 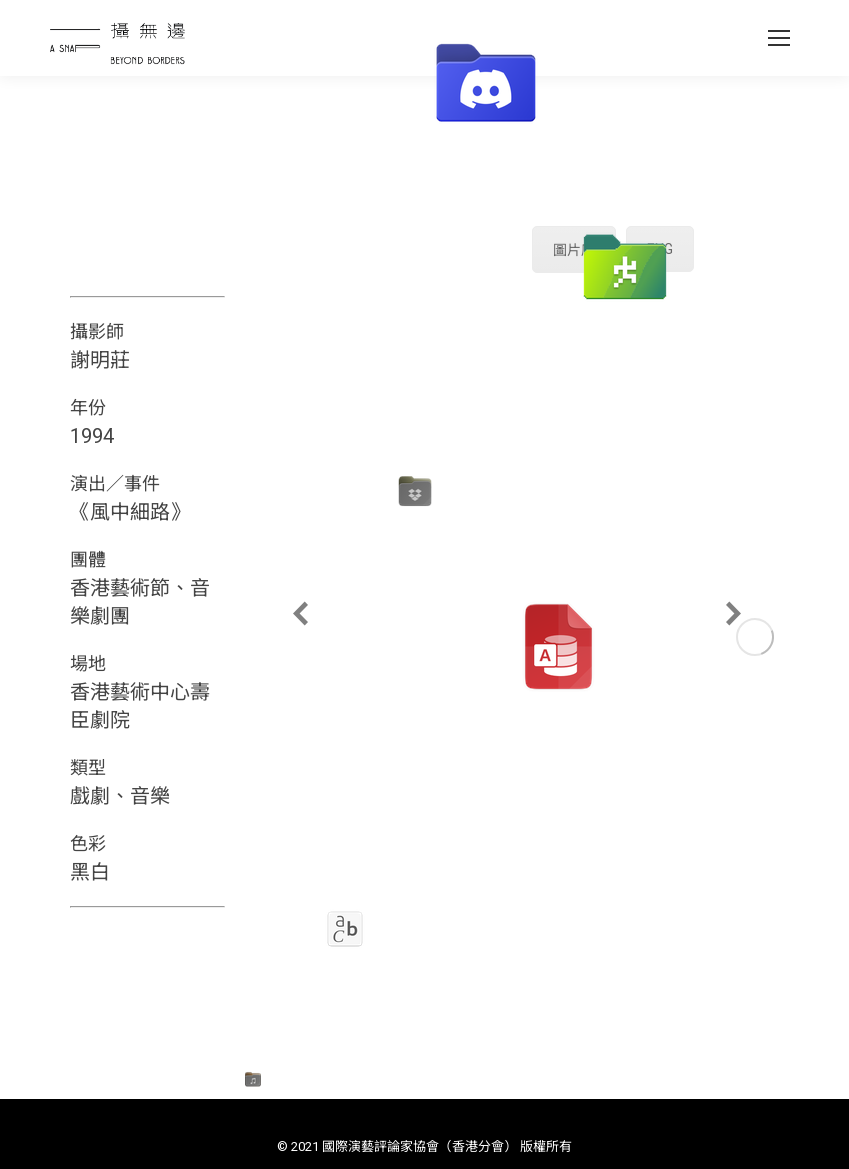 What do you see at coordinates (558, 646) in the screenshot?
I see `microsoft access database file` at bounding box center [558, 646].